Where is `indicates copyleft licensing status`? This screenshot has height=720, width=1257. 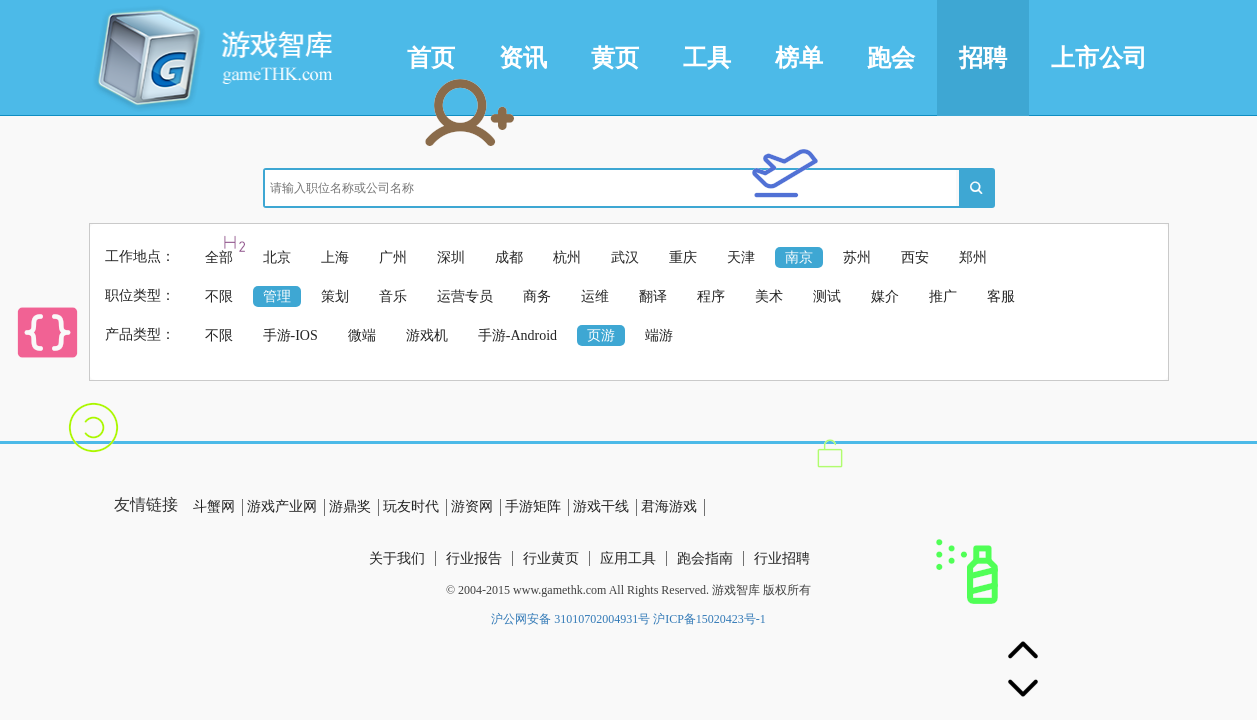 indicates copyleft licensing status is located at coordinates (93, 427).